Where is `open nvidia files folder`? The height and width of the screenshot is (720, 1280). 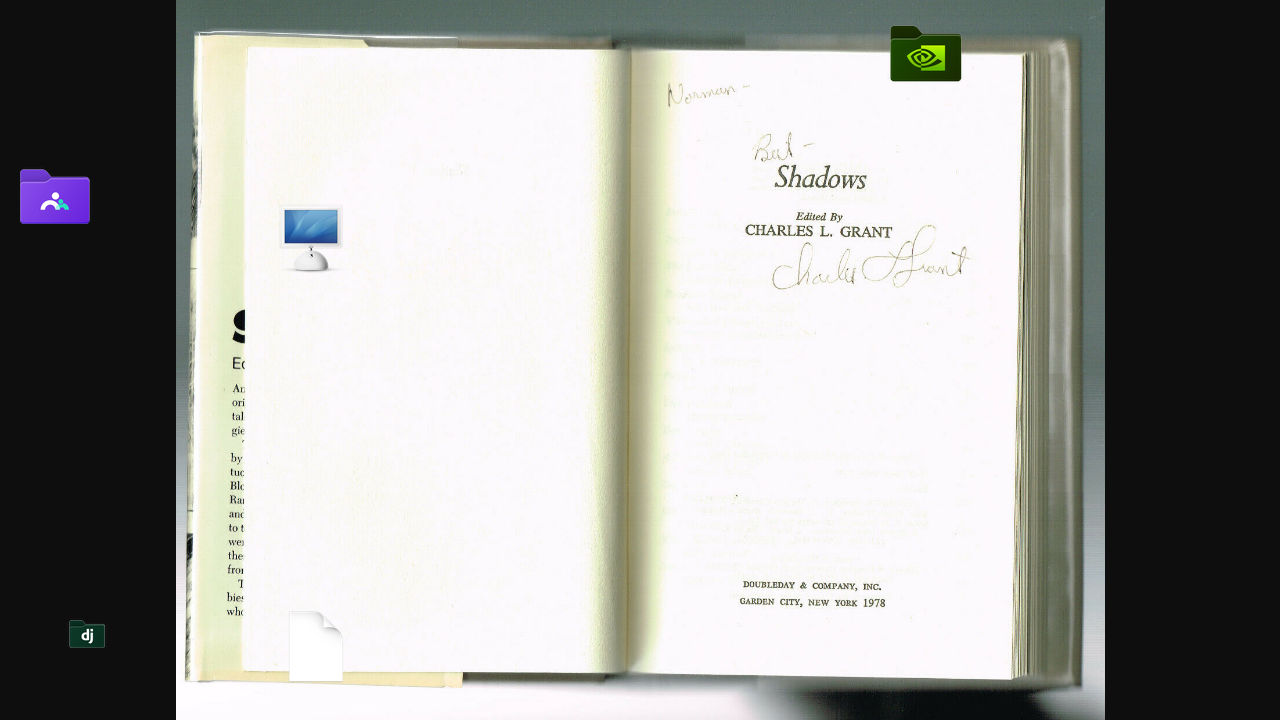
open nvidia files folder is located at coordinates (925, 55).